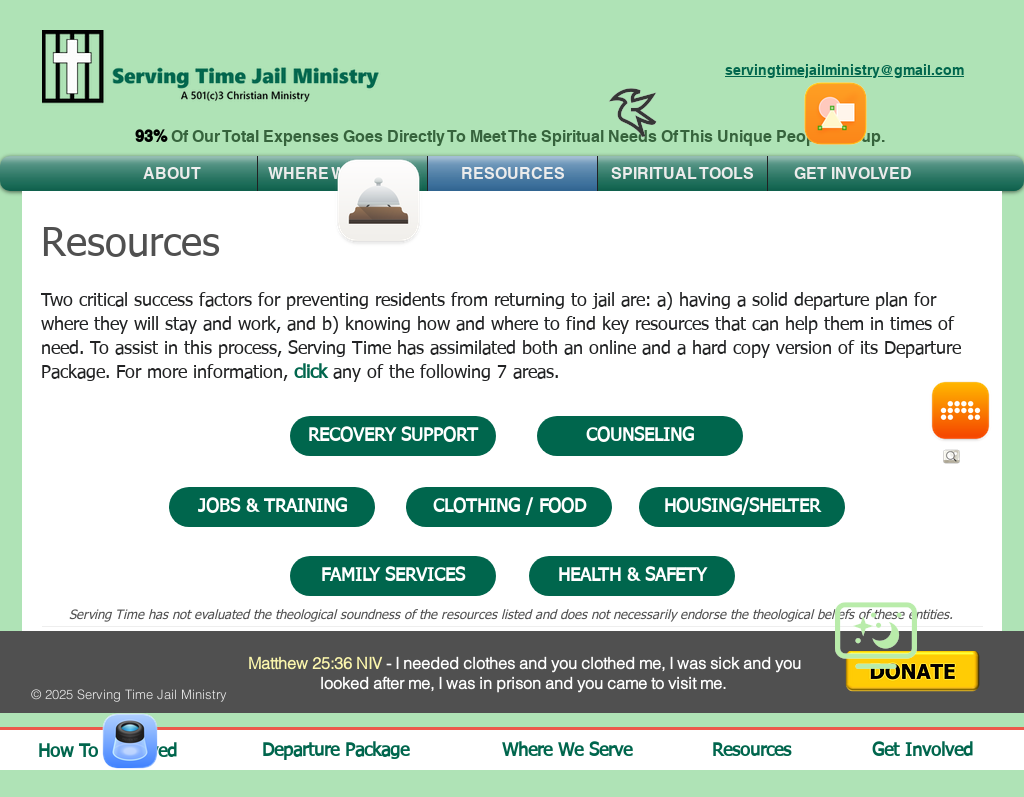  I want to click on open kate text editor, so click(634, 111).